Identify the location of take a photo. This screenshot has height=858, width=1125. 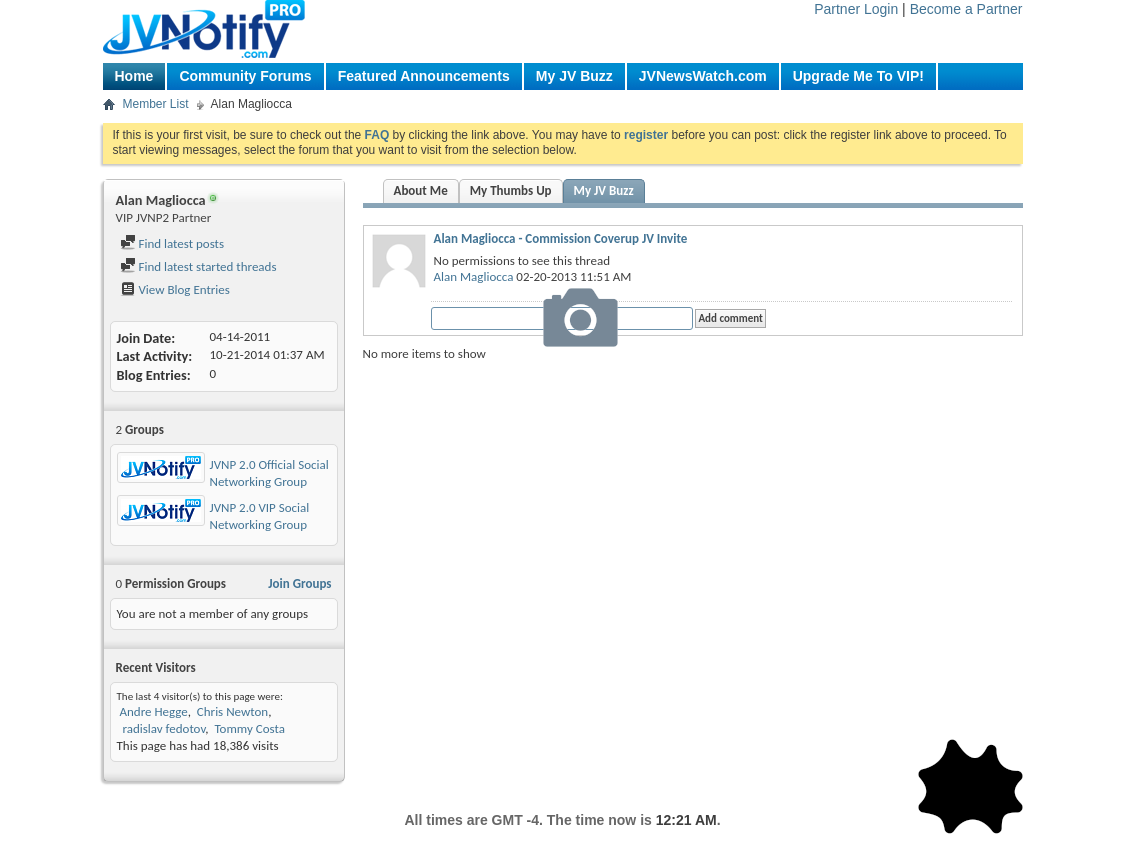
(580, 317).